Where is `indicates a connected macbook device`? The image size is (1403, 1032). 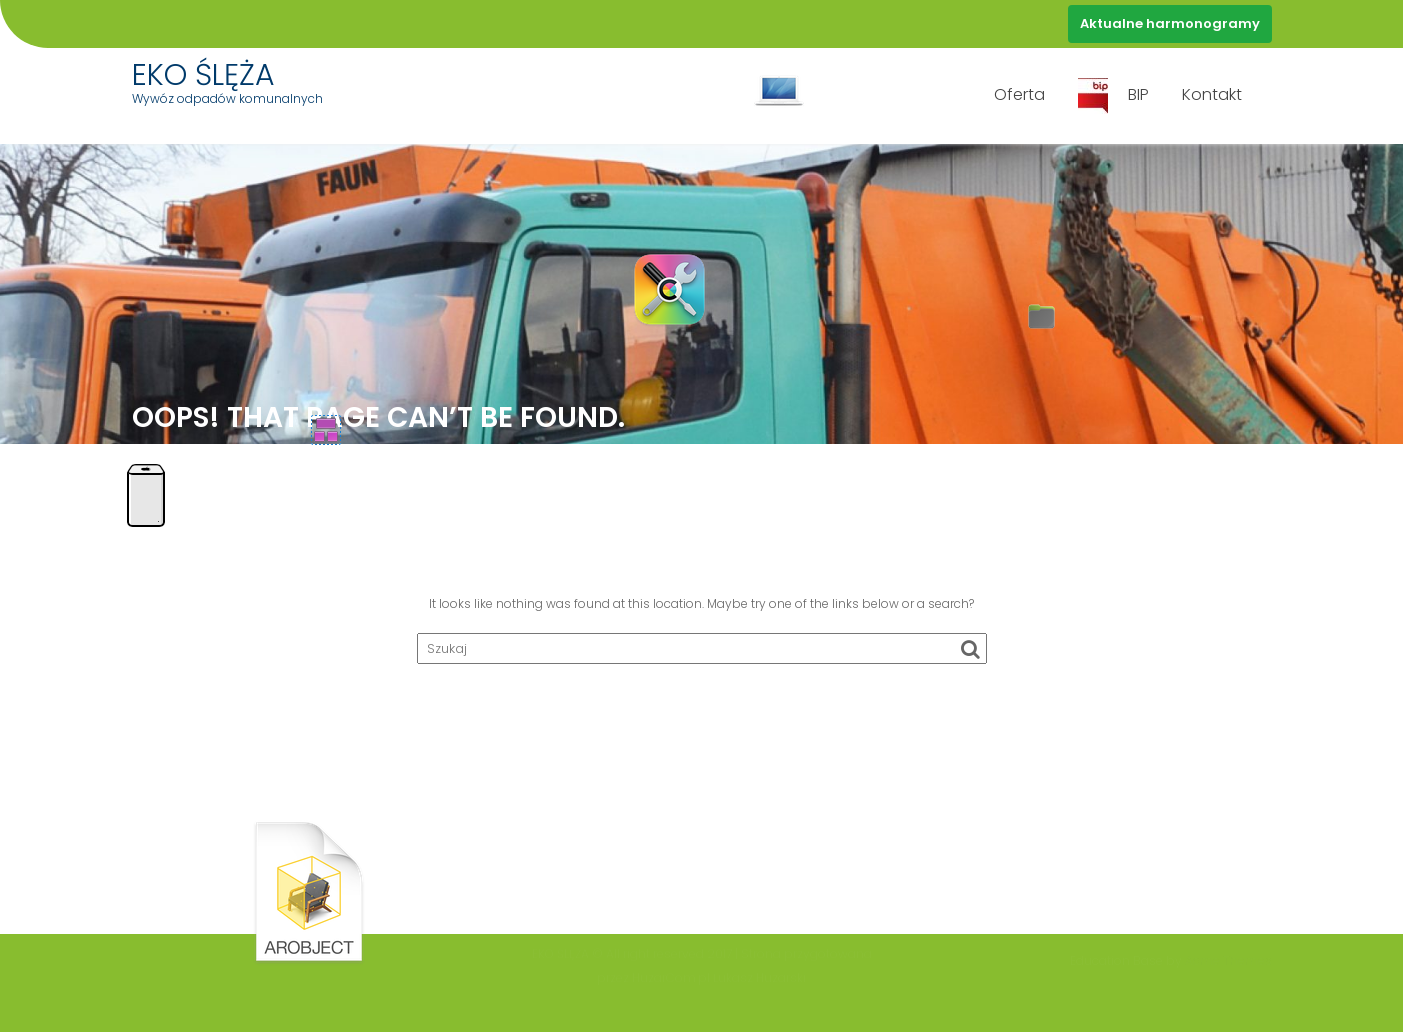 indicates a connected macbook device is located at coordinates (779, 88).